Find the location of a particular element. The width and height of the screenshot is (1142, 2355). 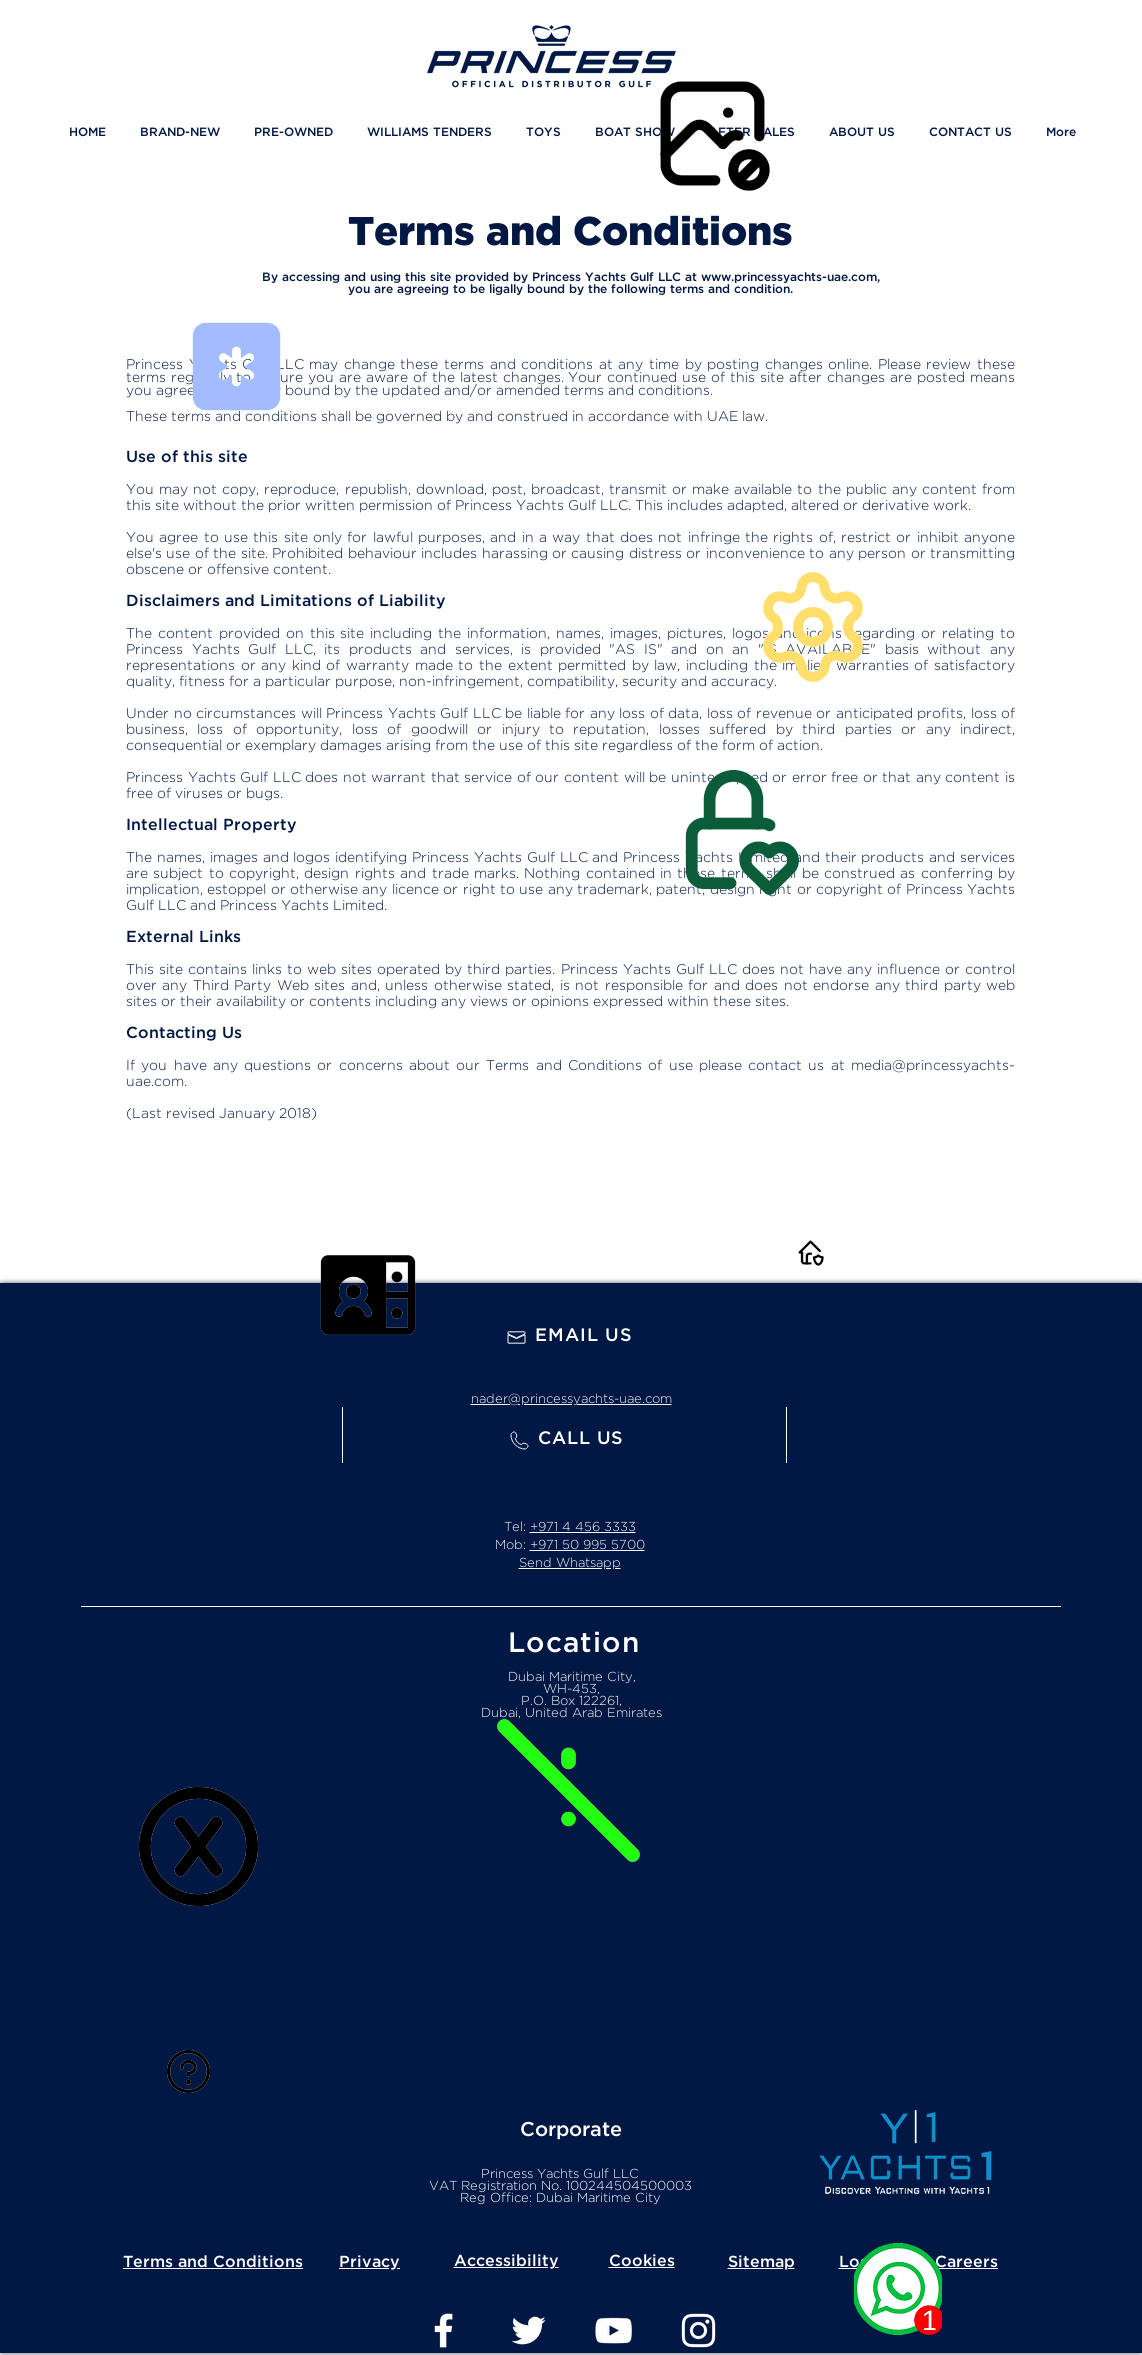

indicates a required field in a form is located at coordinates (236, 366).